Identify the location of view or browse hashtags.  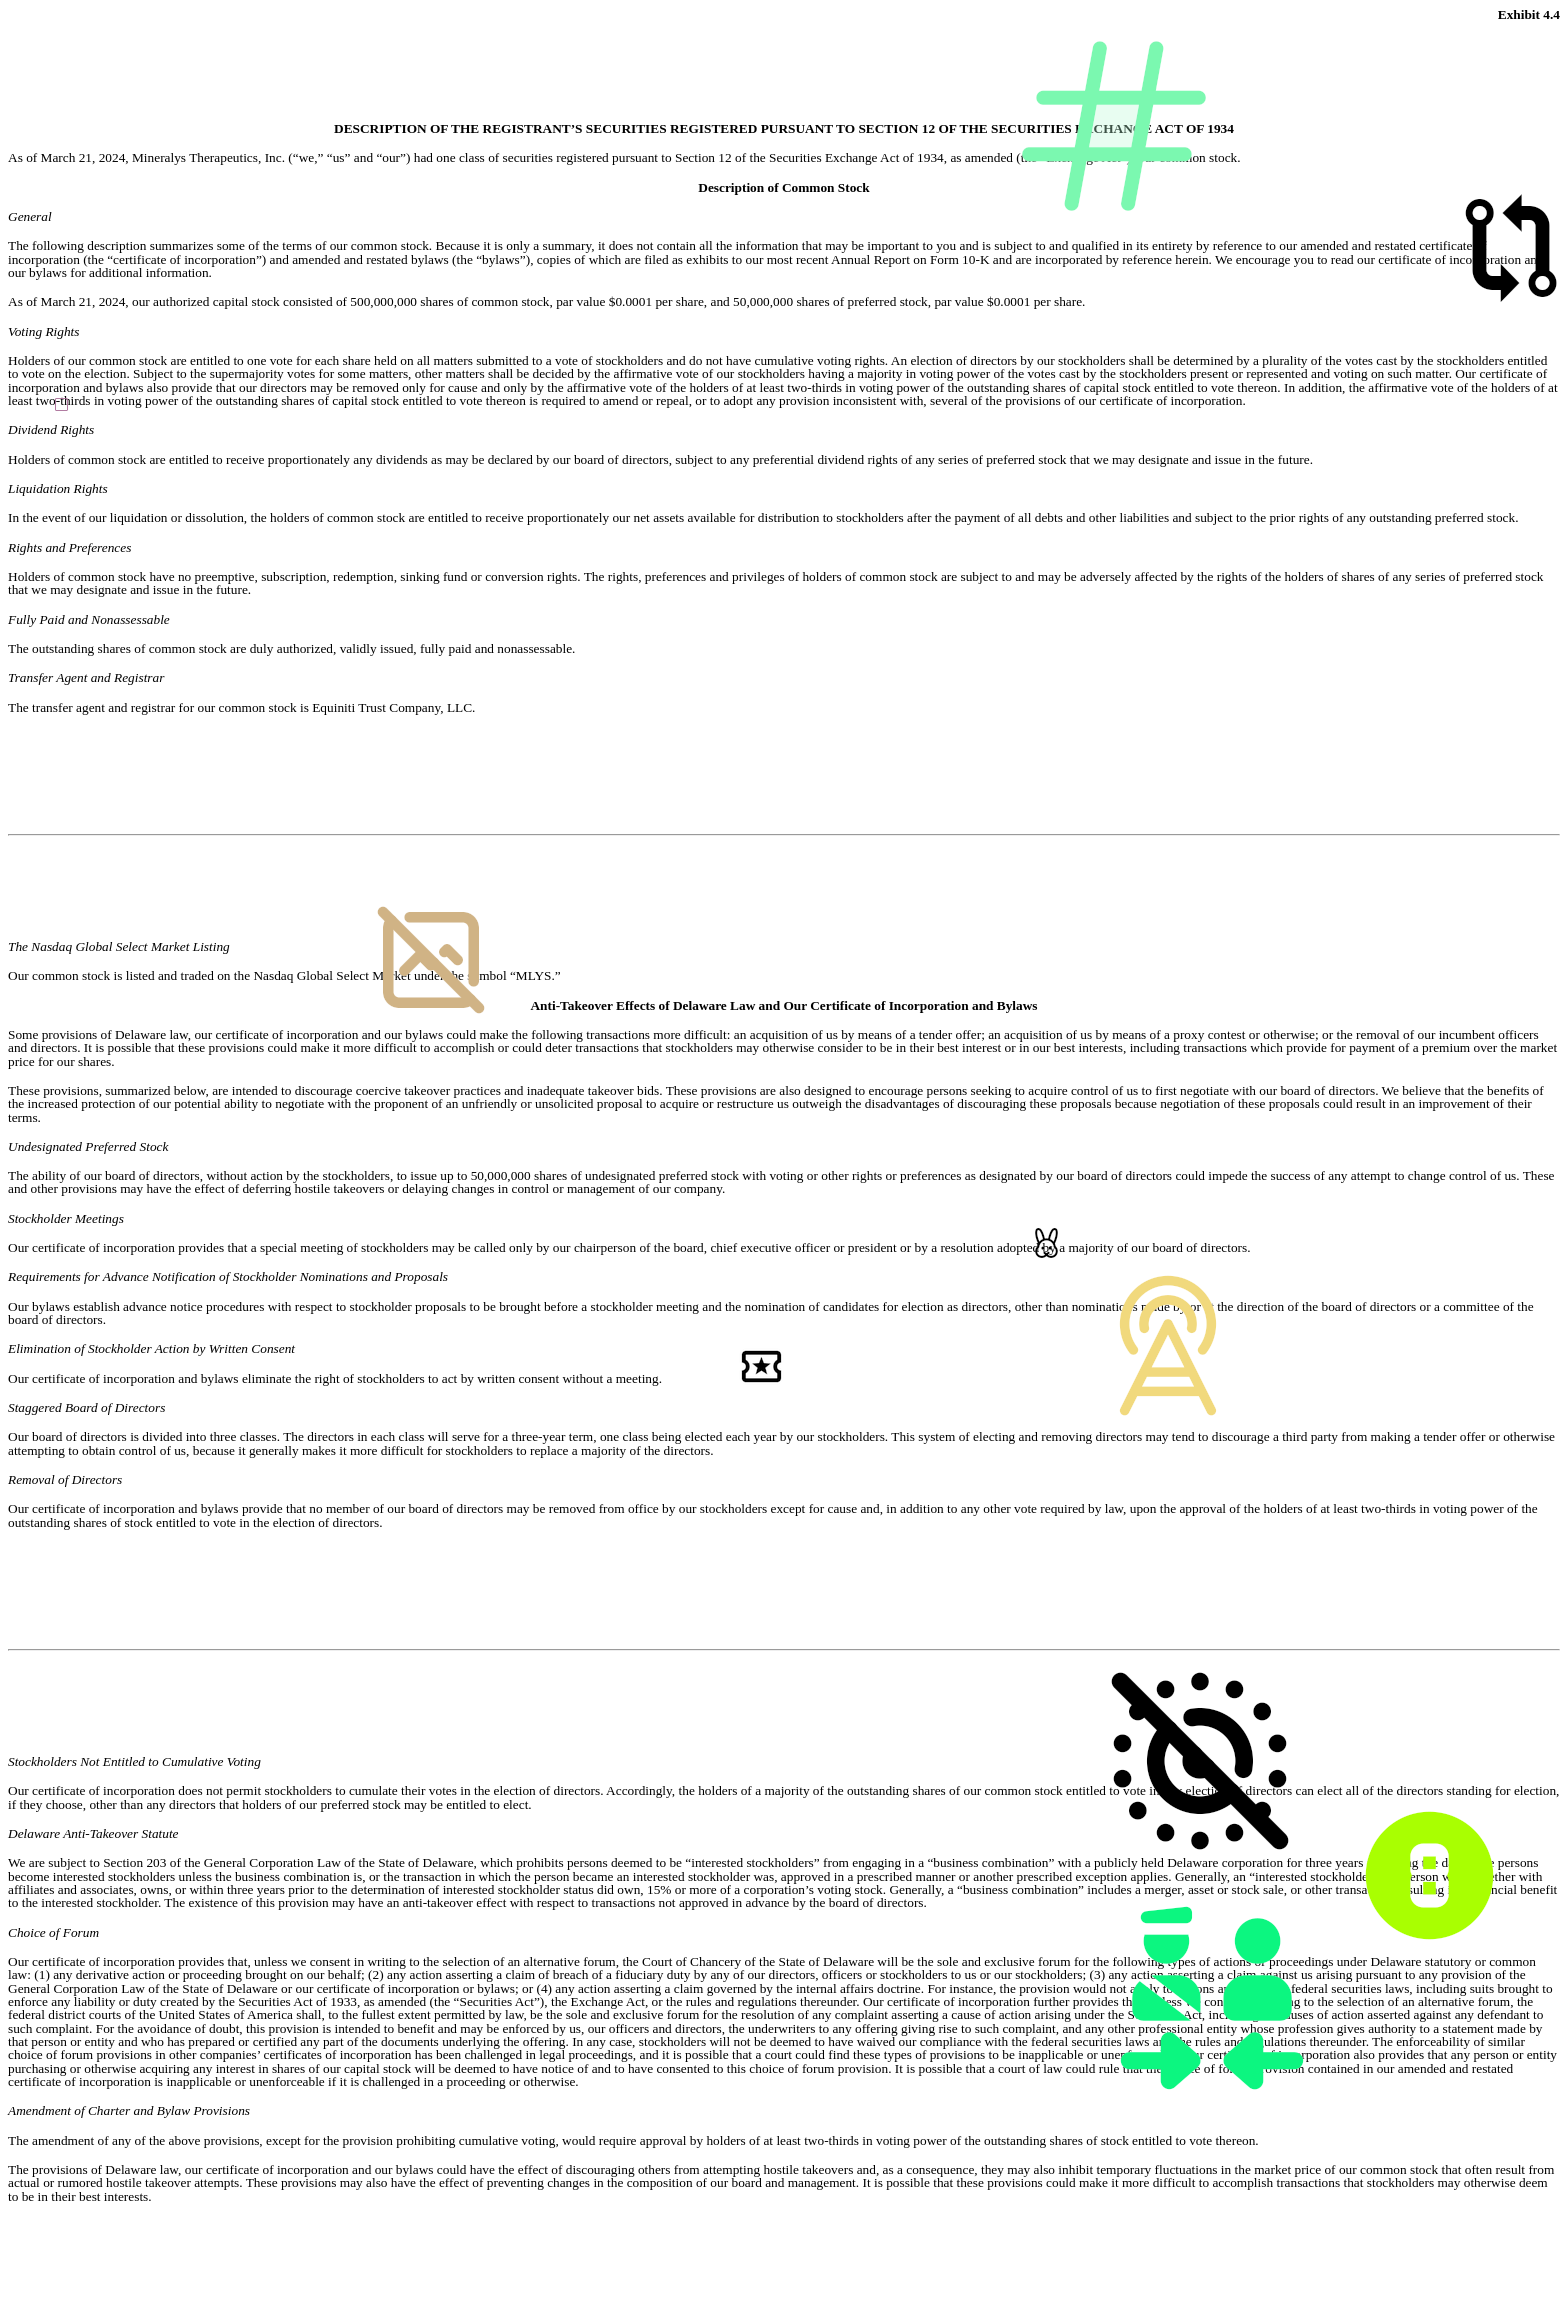
(1114, 126).